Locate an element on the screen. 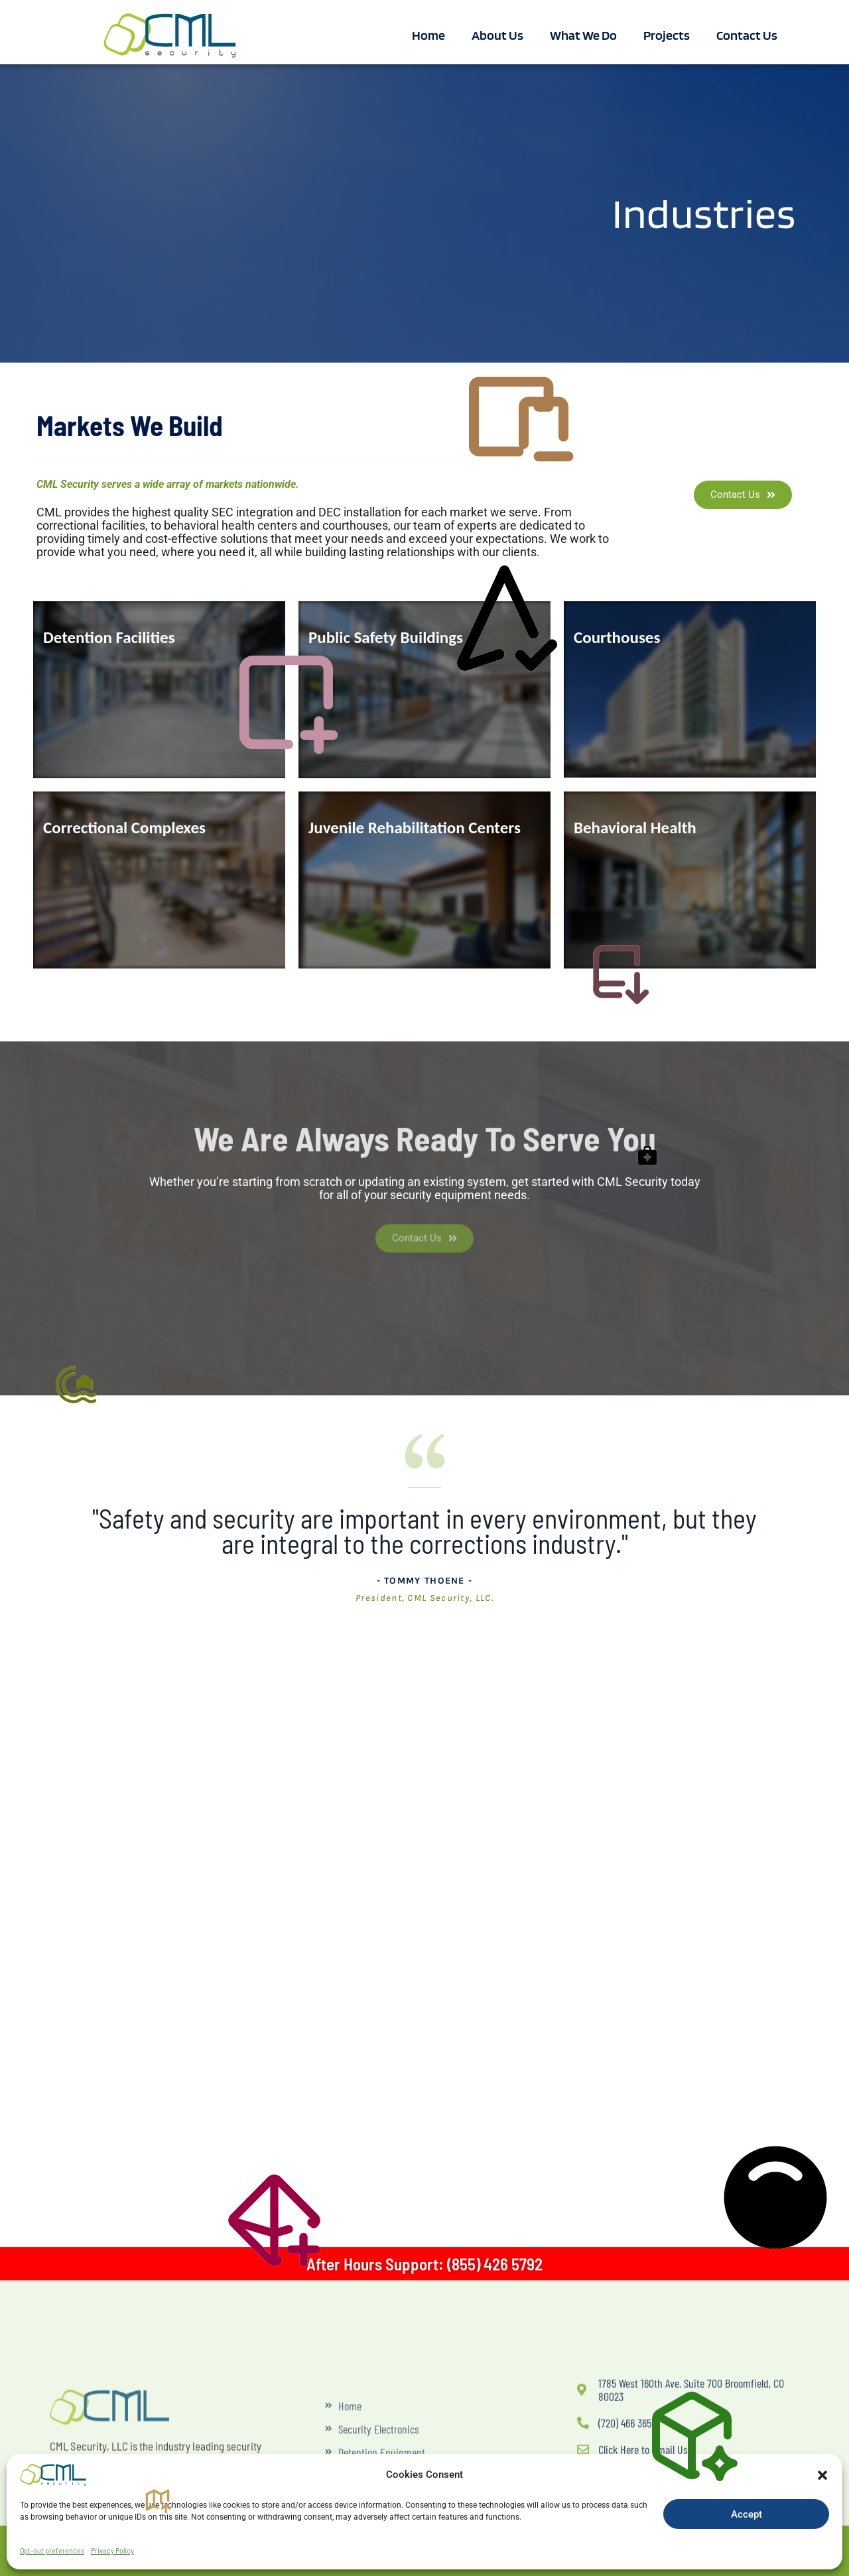  add a new item or element is located at coordinates (286, 702).